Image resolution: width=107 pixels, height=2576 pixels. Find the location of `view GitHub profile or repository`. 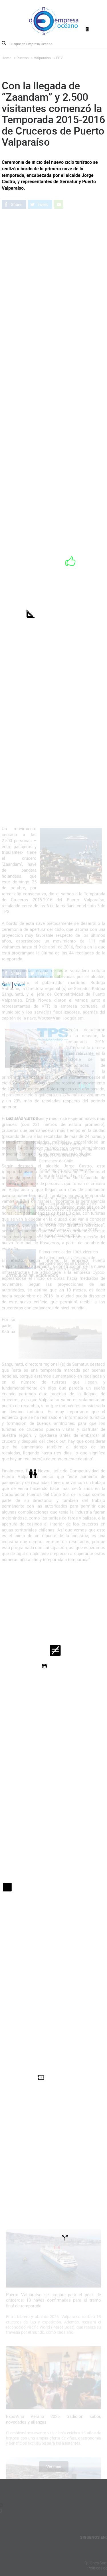

view GitHub profile or repository is located at coordinates (44, 1666).